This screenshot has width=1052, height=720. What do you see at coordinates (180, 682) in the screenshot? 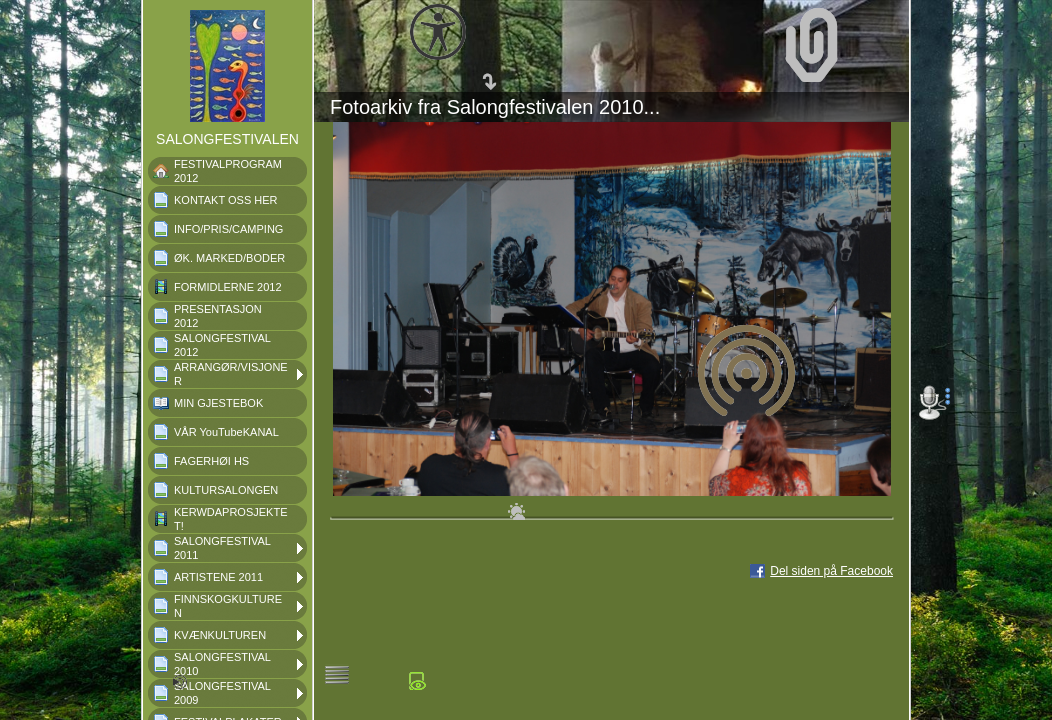
I see `launch mate desktop environment` at bounding box center [180, 682].